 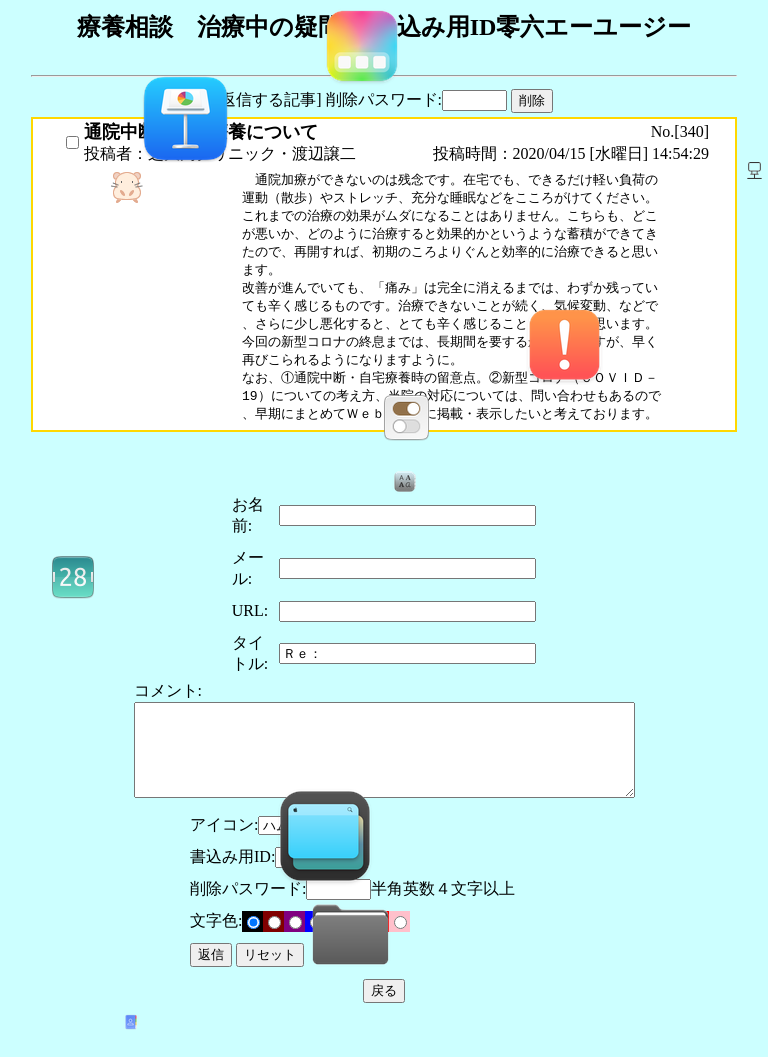 What do you see at coordinates (754, 170) in the screenshot?
I see `access network settings` at bounding box center [754, 170].